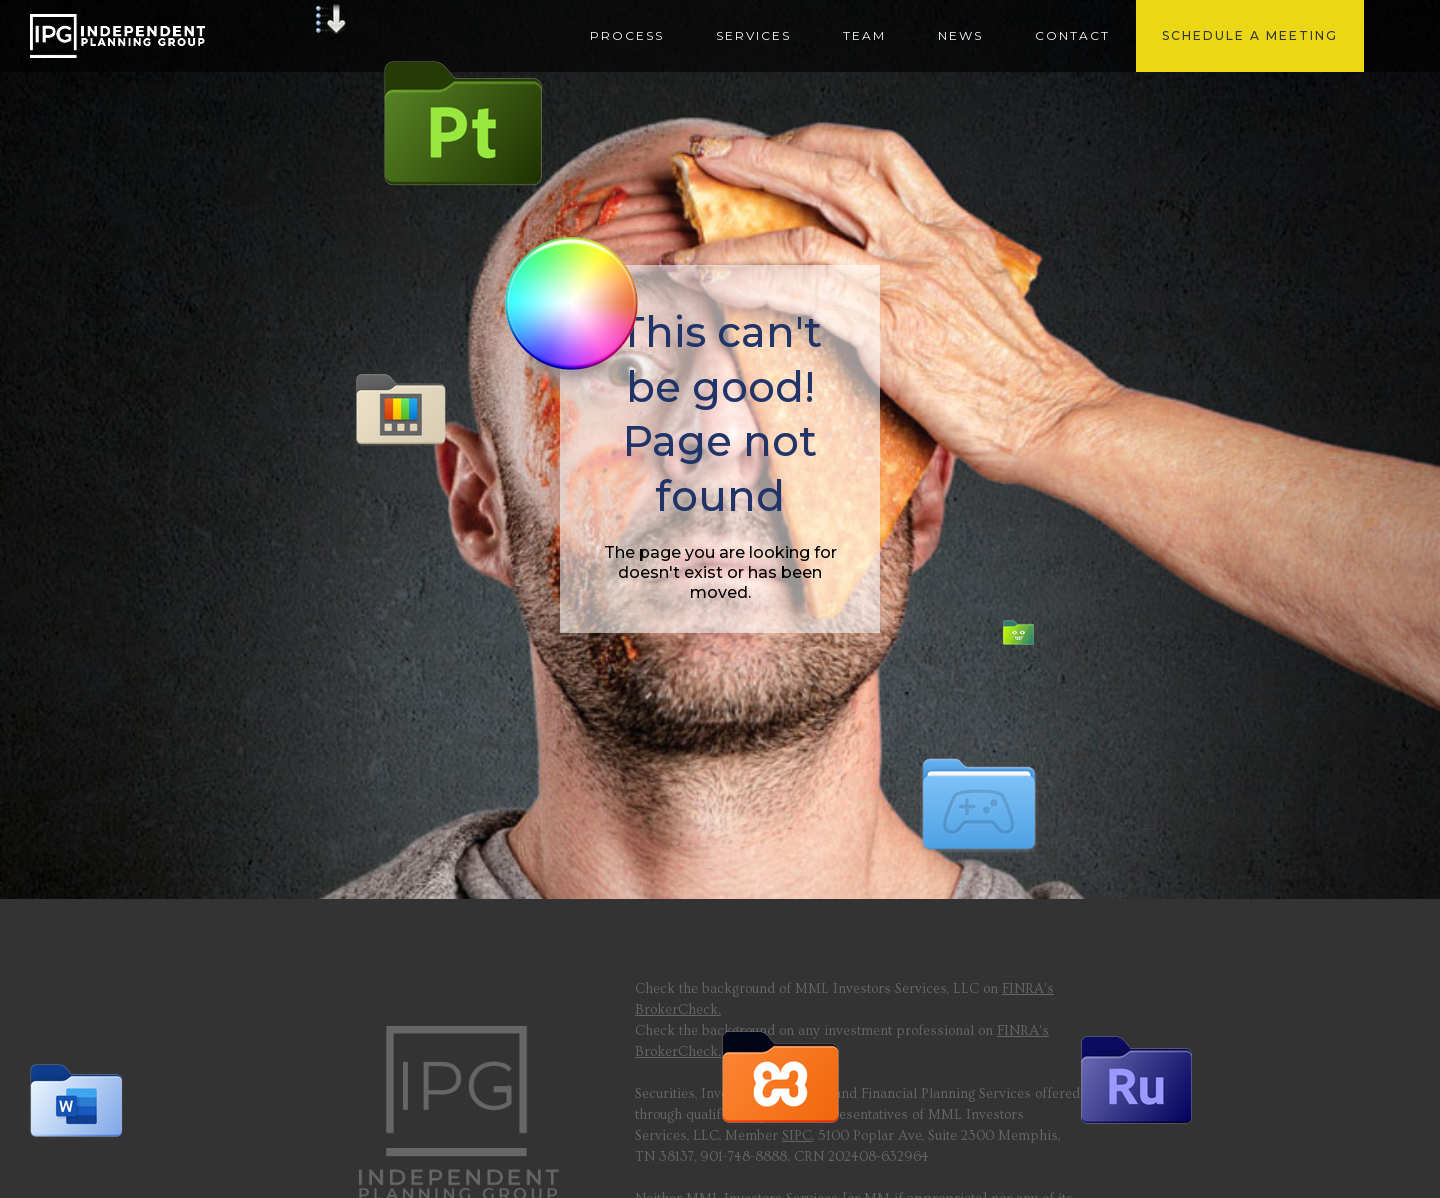 The image size is (1440, 1198). Describe the element at coordinates (400, 411) in the screenshot. I see `open PowerToys settings folder` at that location.